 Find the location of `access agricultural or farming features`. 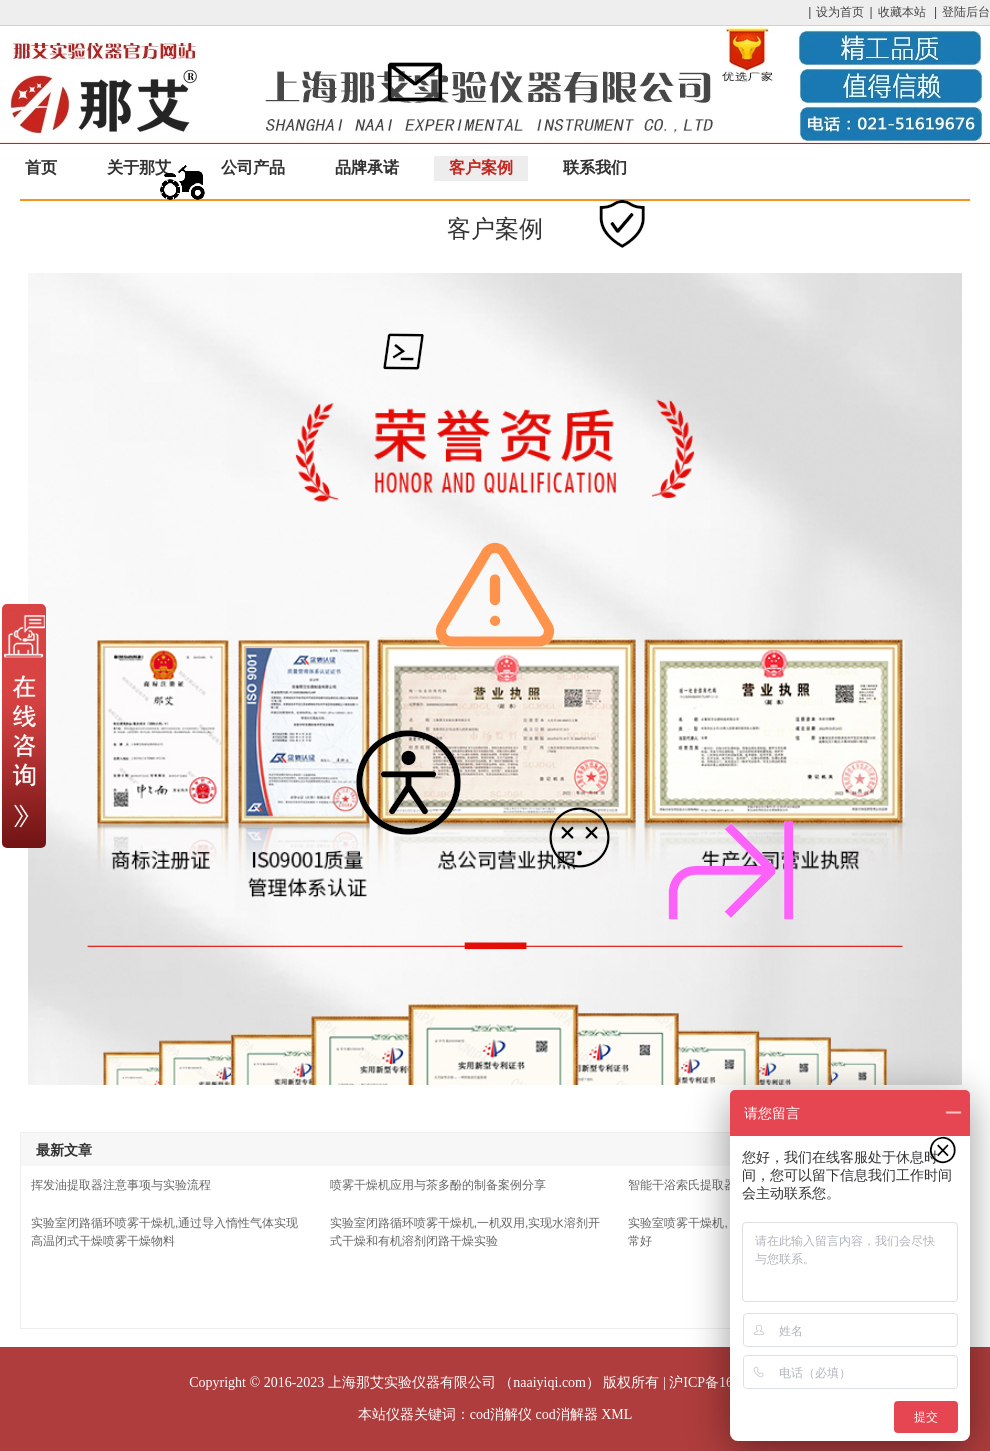

access agricultural or farming features is located at coordinates (182, 183).